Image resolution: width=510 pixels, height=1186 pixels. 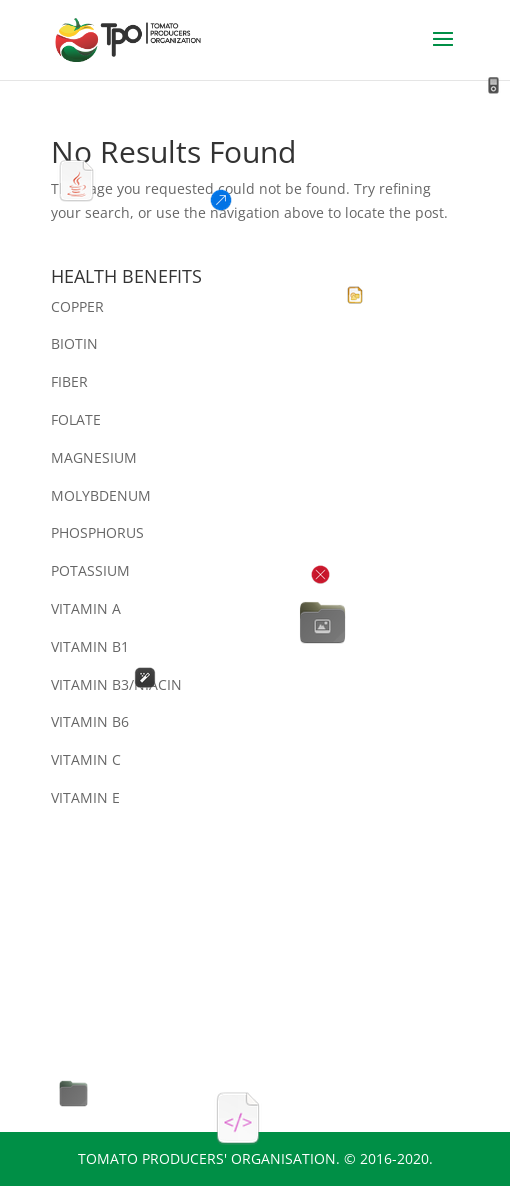 What do you see at coordinates (221, 200) in the screenshot?
I see `indicates a symbolic link or shortcut to another file` at bounding box center [221, 200].